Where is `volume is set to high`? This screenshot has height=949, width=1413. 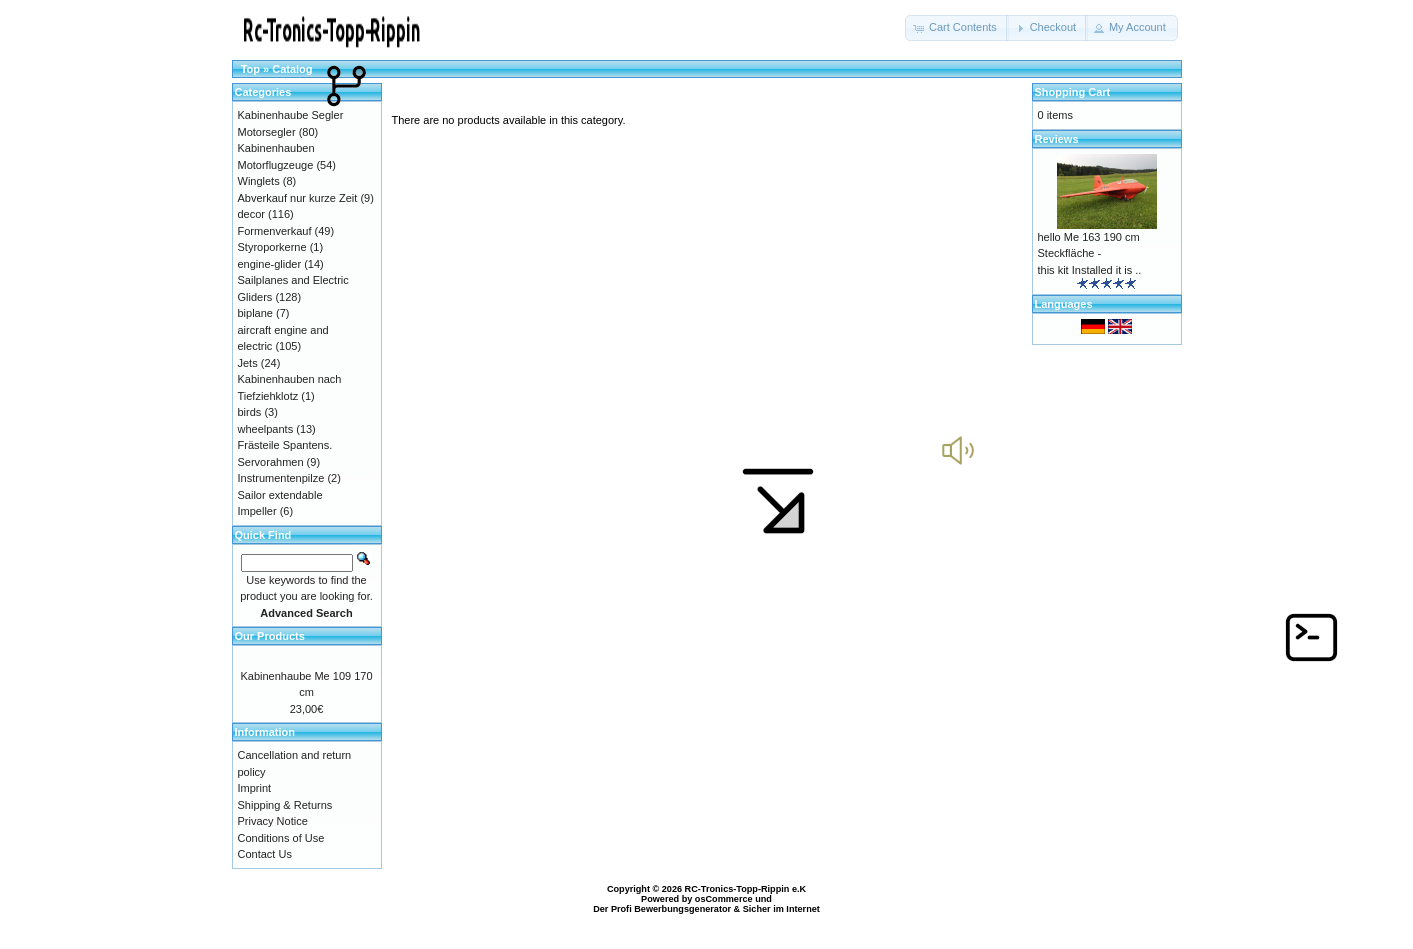
volume is set to high is located at coordinates (957, 450).